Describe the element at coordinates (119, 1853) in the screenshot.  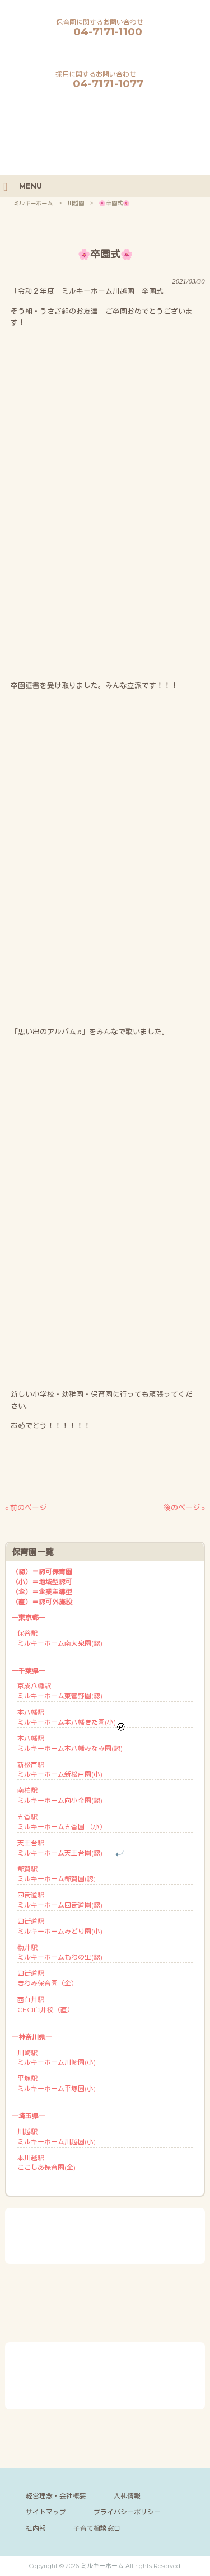
I see `reply to a message` at that location.